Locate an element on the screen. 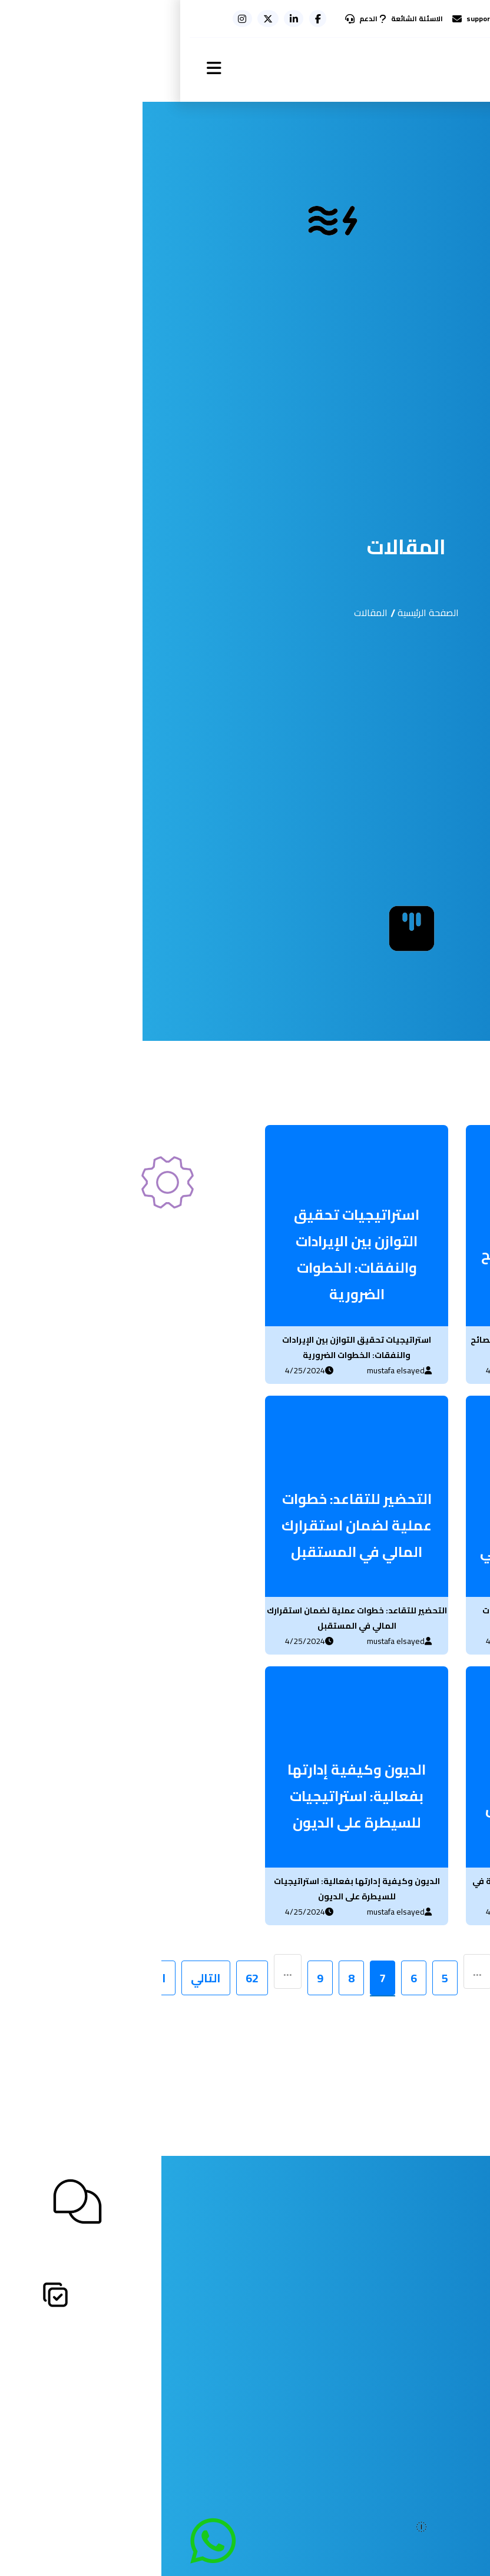  access settings or preferences is located at coordinates (167, 1182).